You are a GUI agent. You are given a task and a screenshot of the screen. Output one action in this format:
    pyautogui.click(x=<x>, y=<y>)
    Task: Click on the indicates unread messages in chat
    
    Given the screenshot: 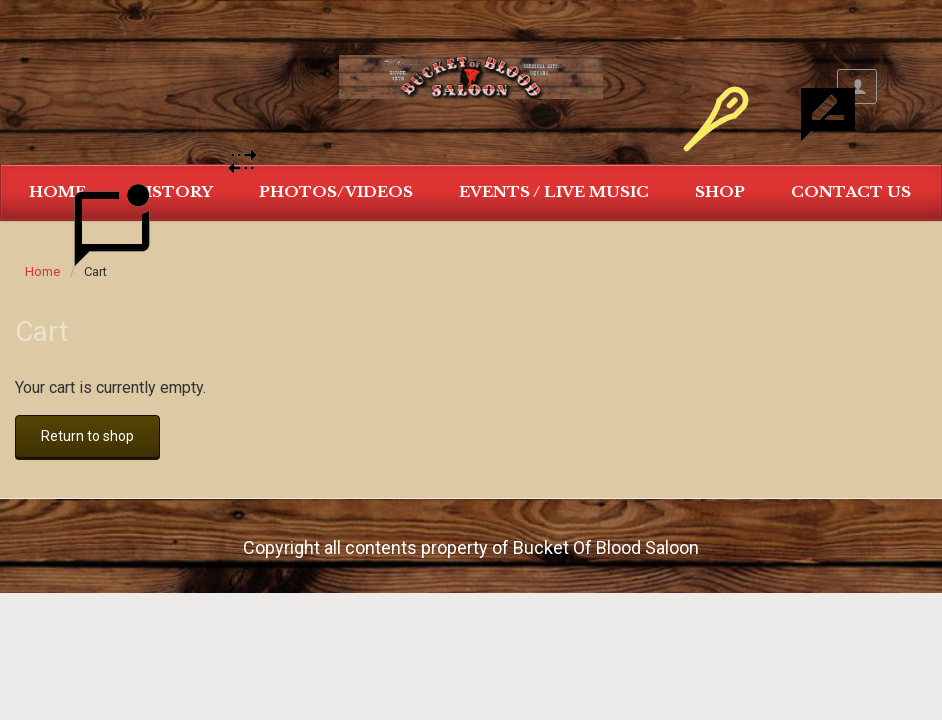 What is the action you would take?
    pyautogui.click(x=112, y=229)
    